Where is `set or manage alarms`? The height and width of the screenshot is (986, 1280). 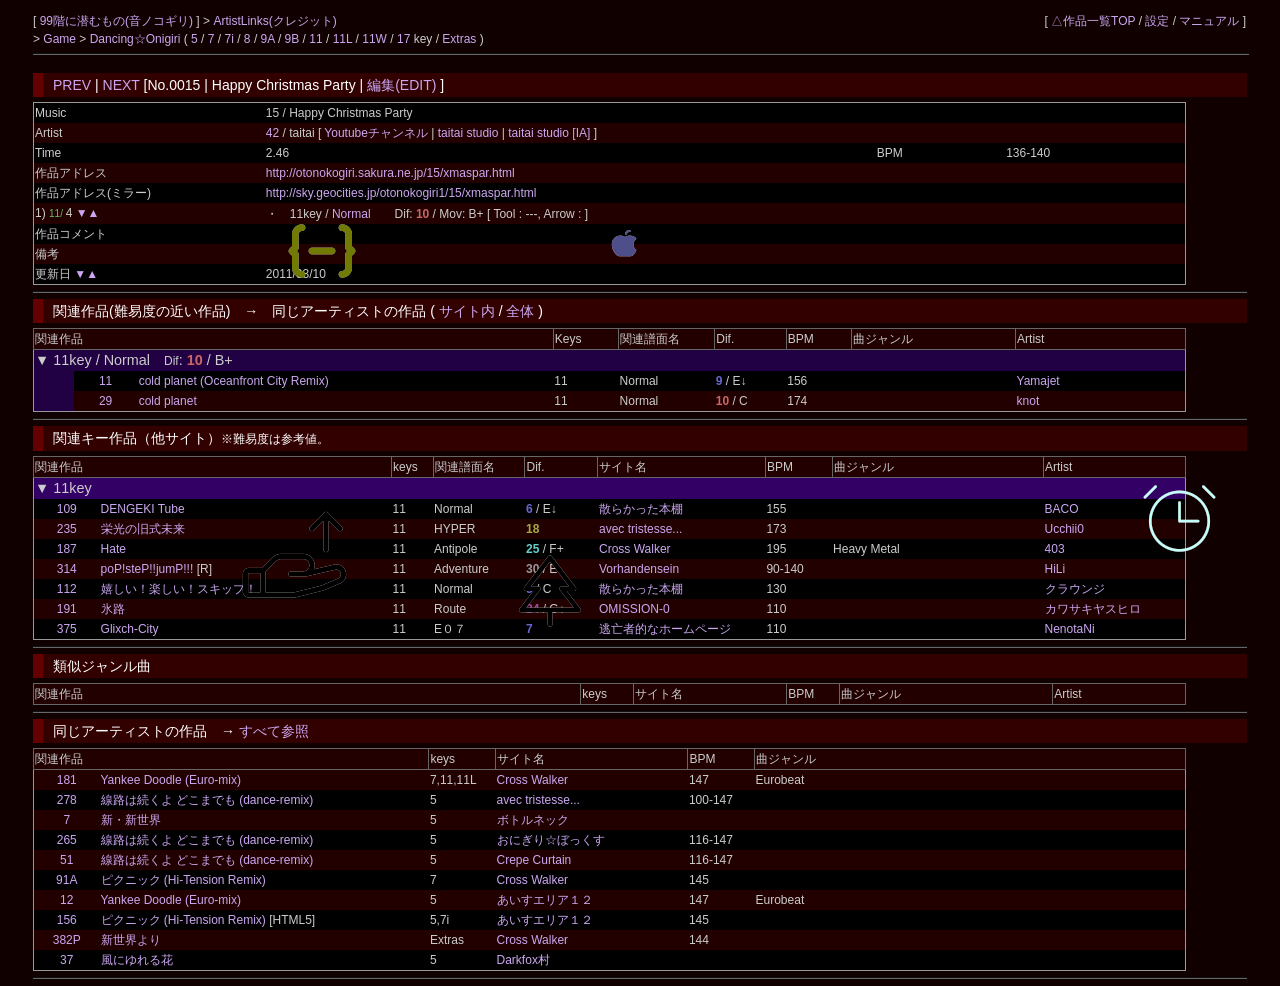
set or manage alarms is located at coordinates (1179, 518).